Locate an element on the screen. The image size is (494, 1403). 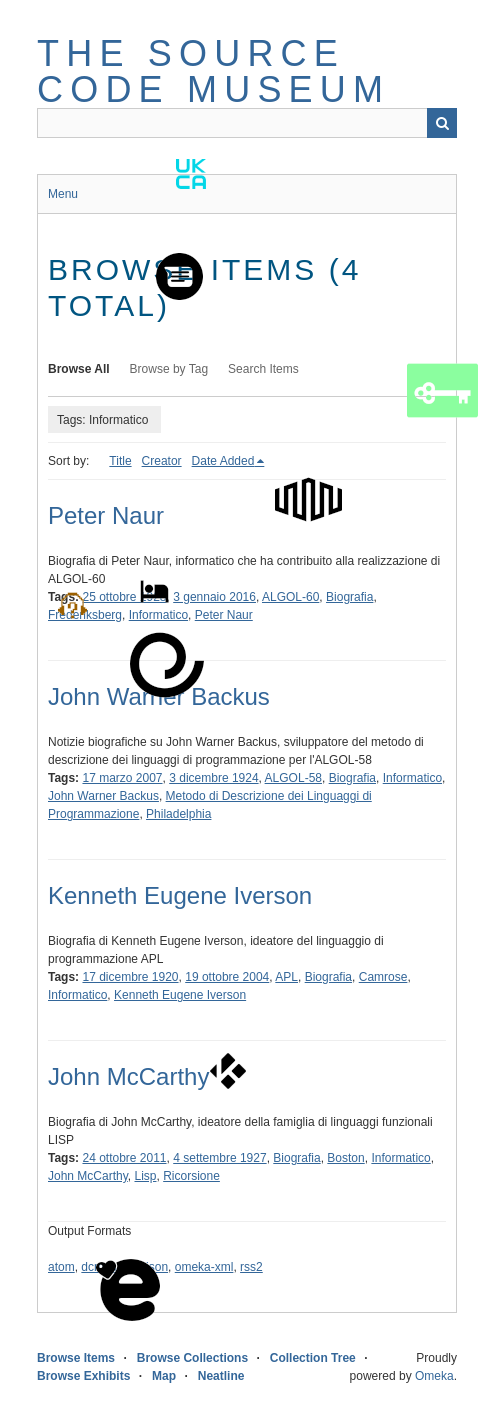
open Google Messages app is located at coordinates (179, 276).